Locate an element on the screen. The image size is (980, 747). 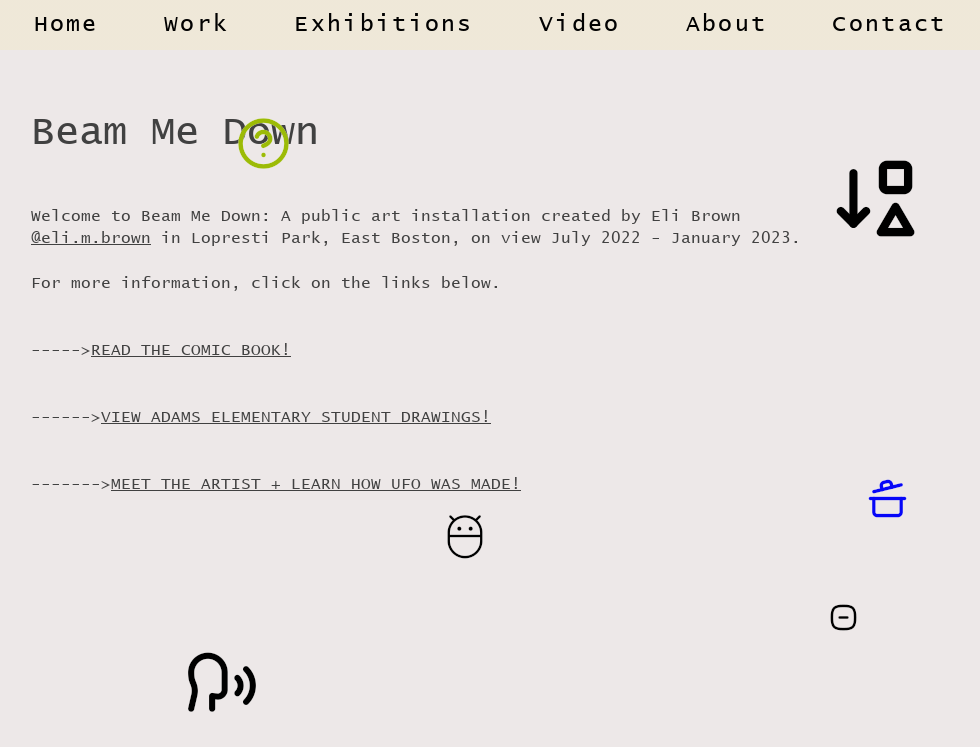
android device or system settings is located at coordinates (465, 536).